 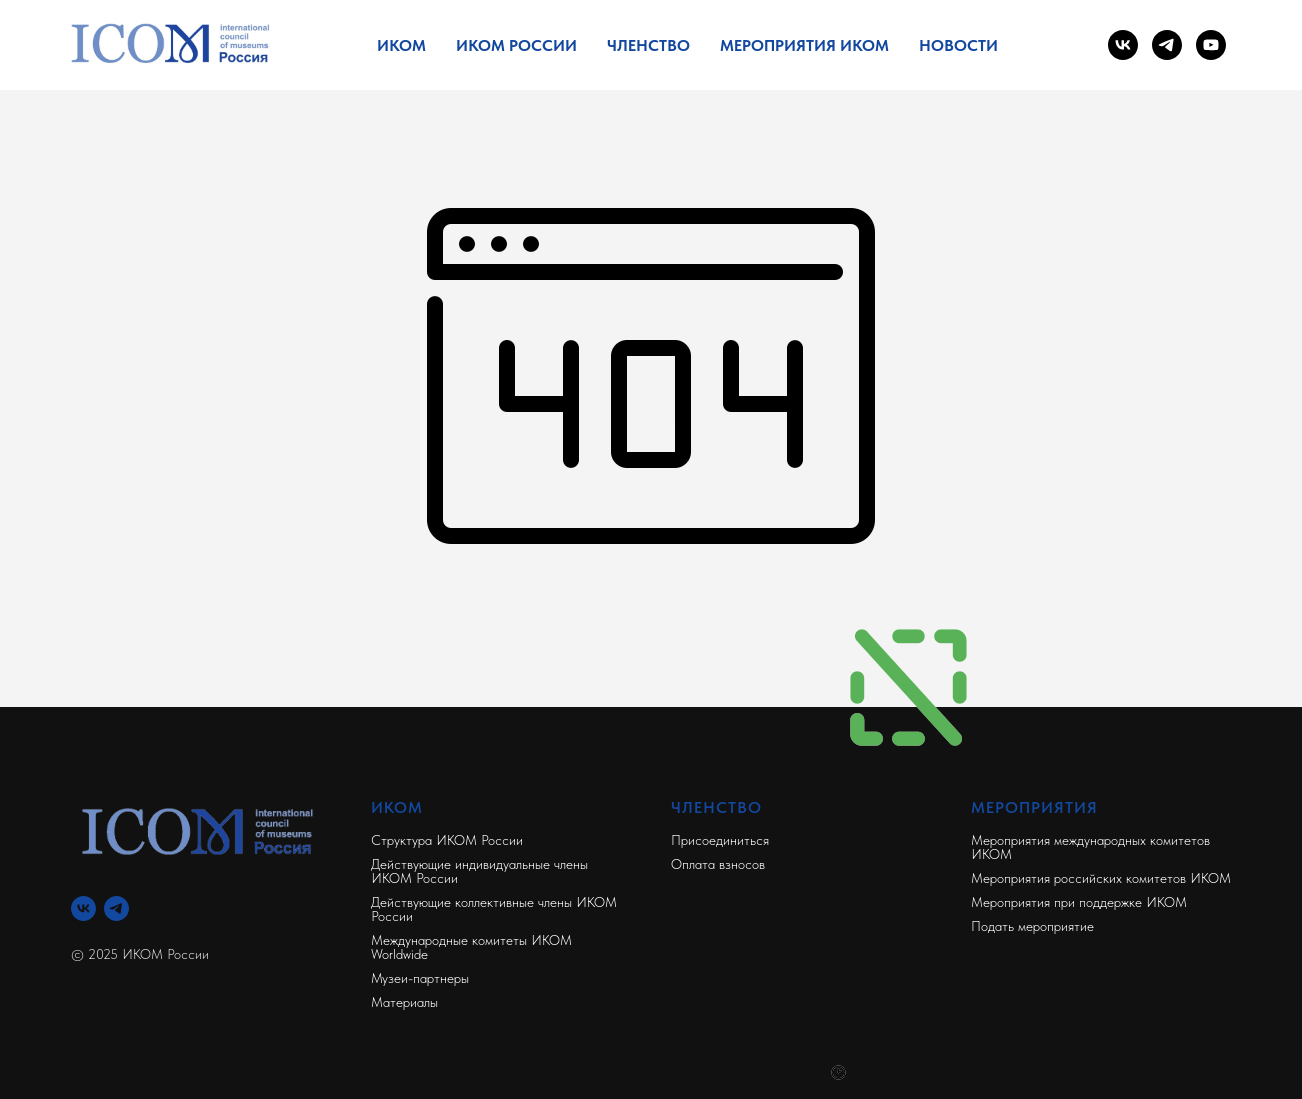 What do you see at coordinates (838, 1072) in the screenshot?
I see `view current time` at bounding box center [838, 1072].